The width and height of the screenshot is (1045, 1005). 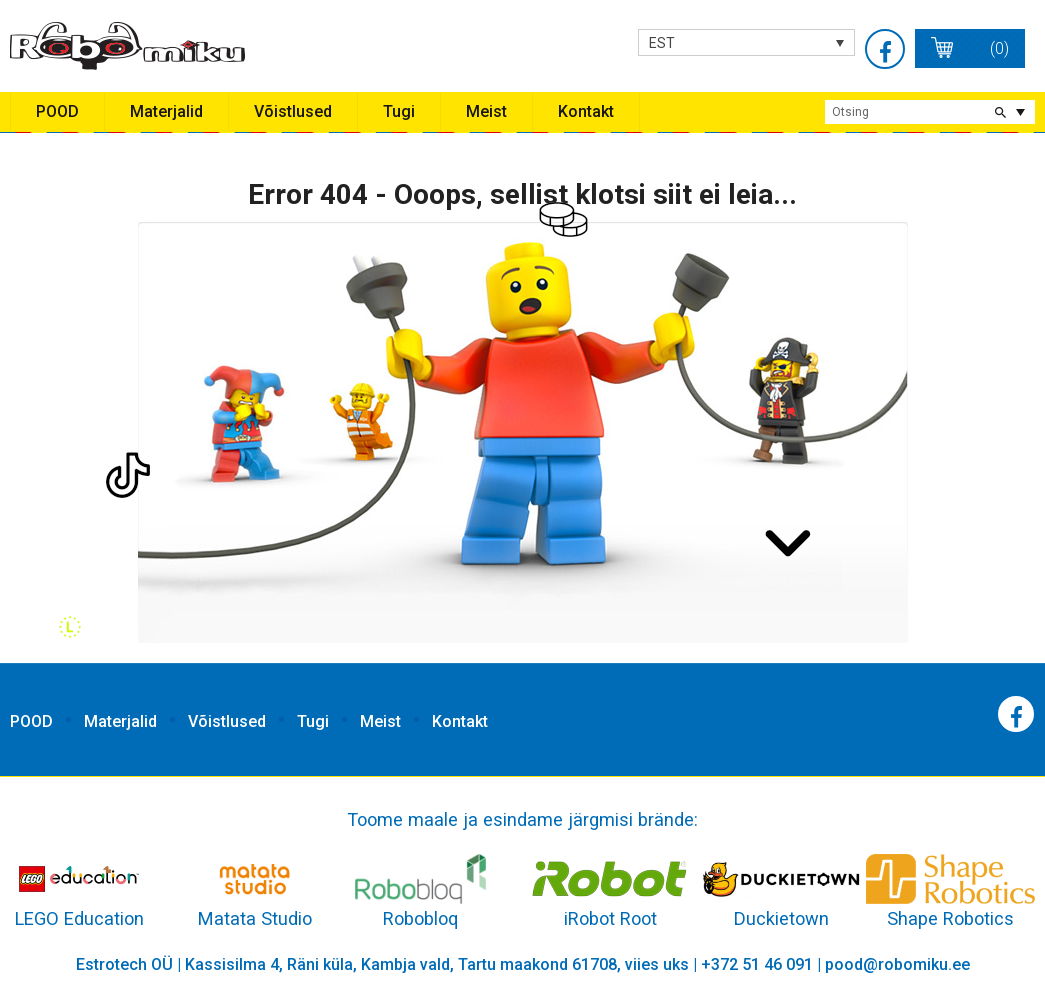 What do you see at coordinates (70, 627) in the screenshot?
I see `indicates a loading or processing state` at bounding box center [70, 627].